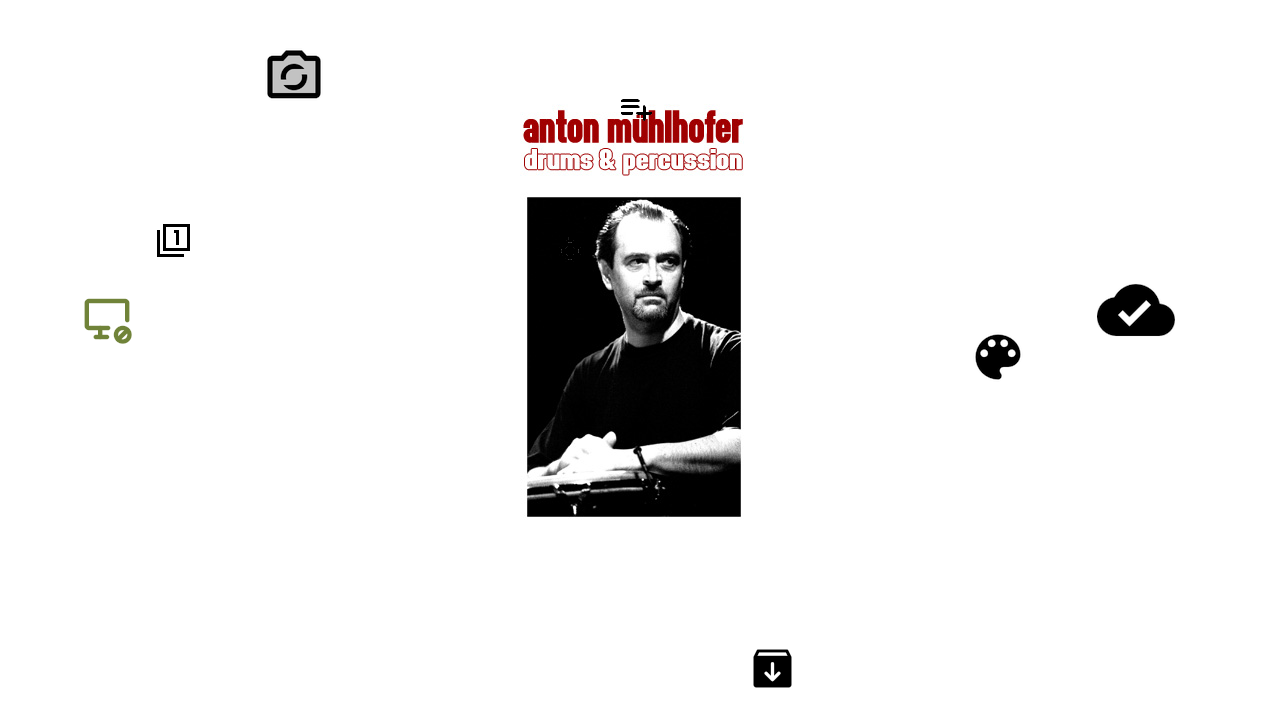  Describe the element at coordinates (173, 240) in the screenshot. I see `indicates first item in a numbered sequence or filter` at that location.